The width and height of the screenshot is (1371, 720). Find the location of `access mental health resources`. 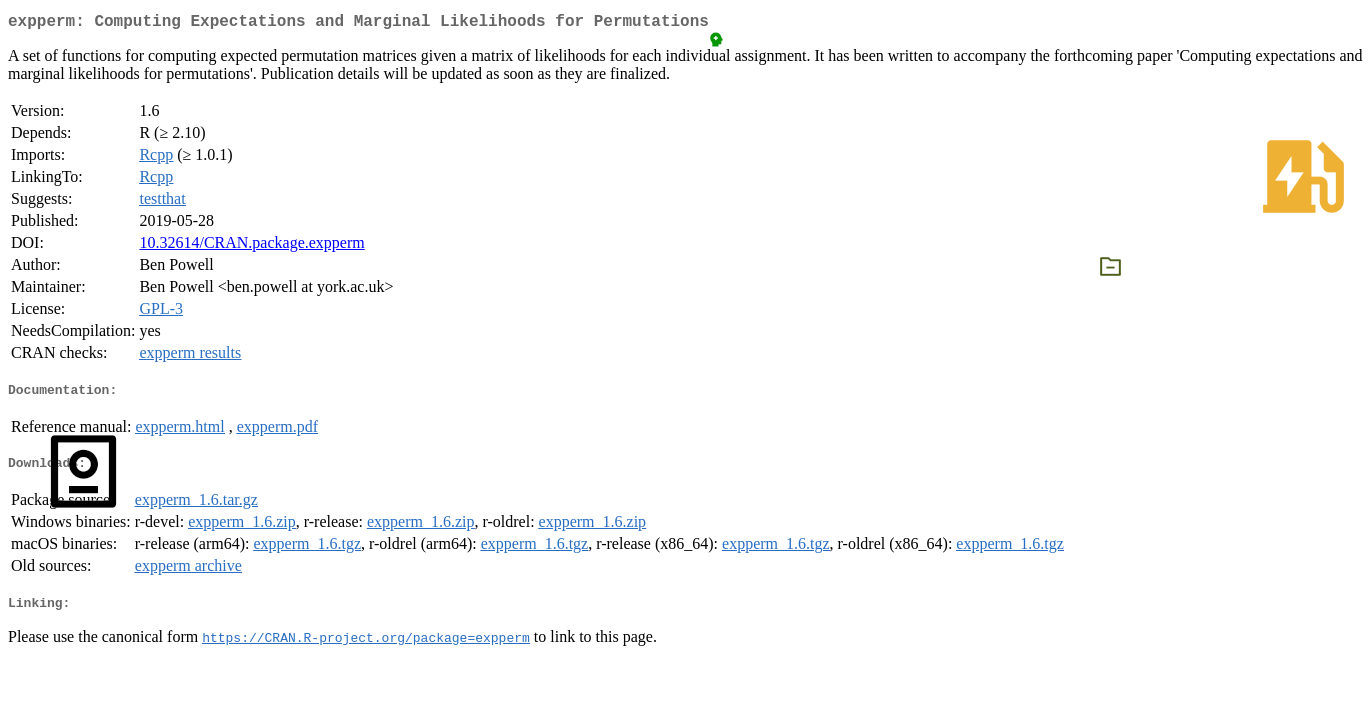

access mental health resources is located at coordinates (716, 39).